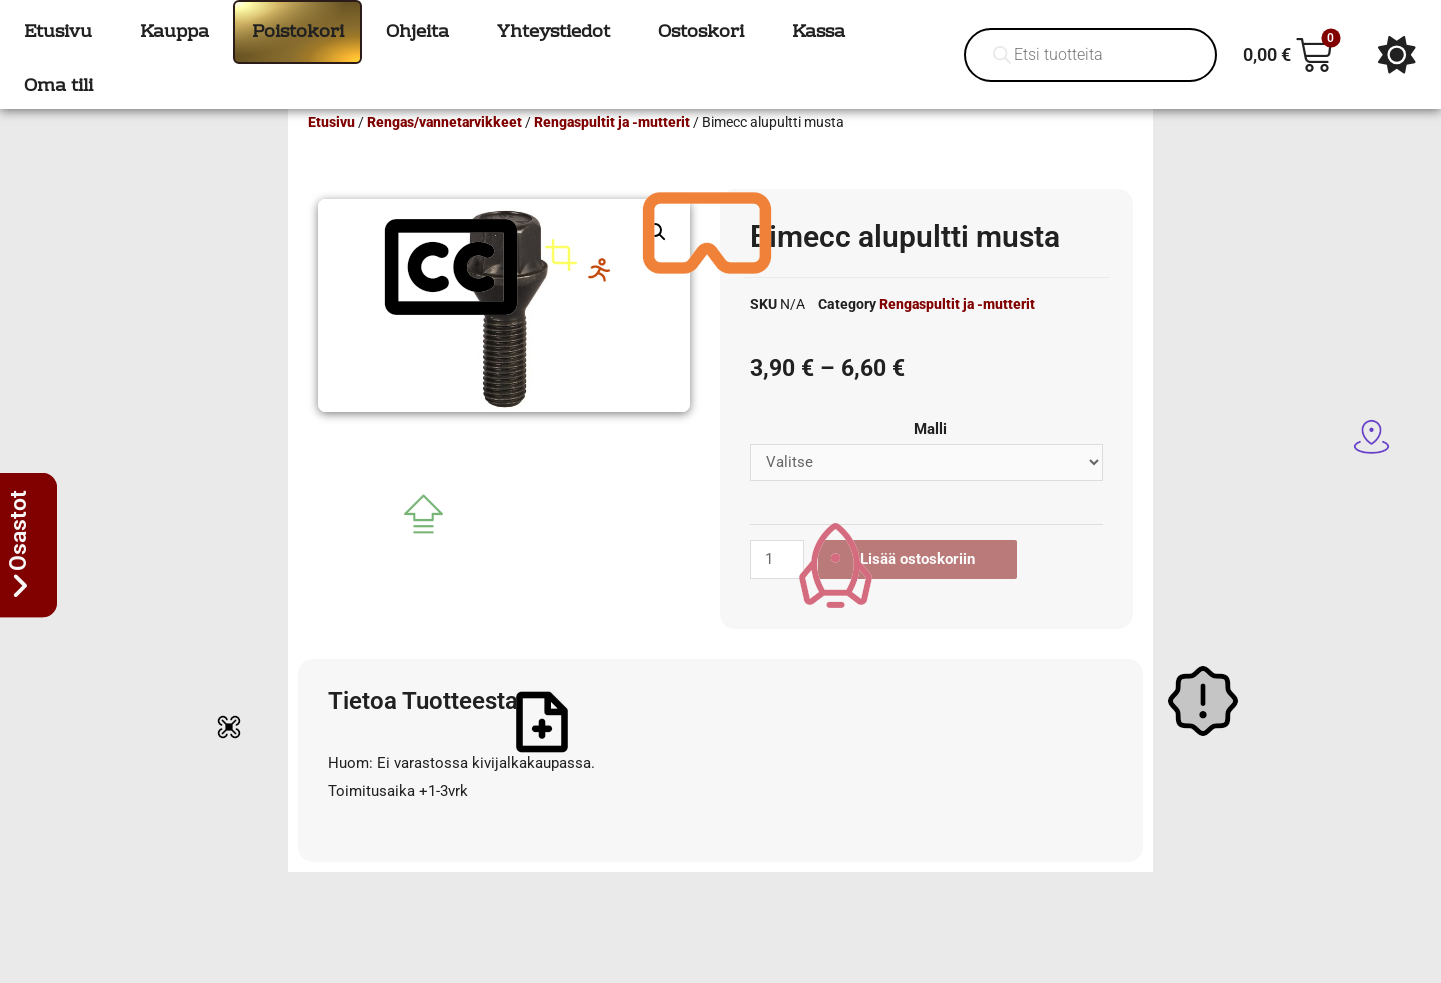  What do you see at coordinates (1203, 701) in the screenshot?
I see `indicates a warning or important notice` at bounding box center [1203, 701].